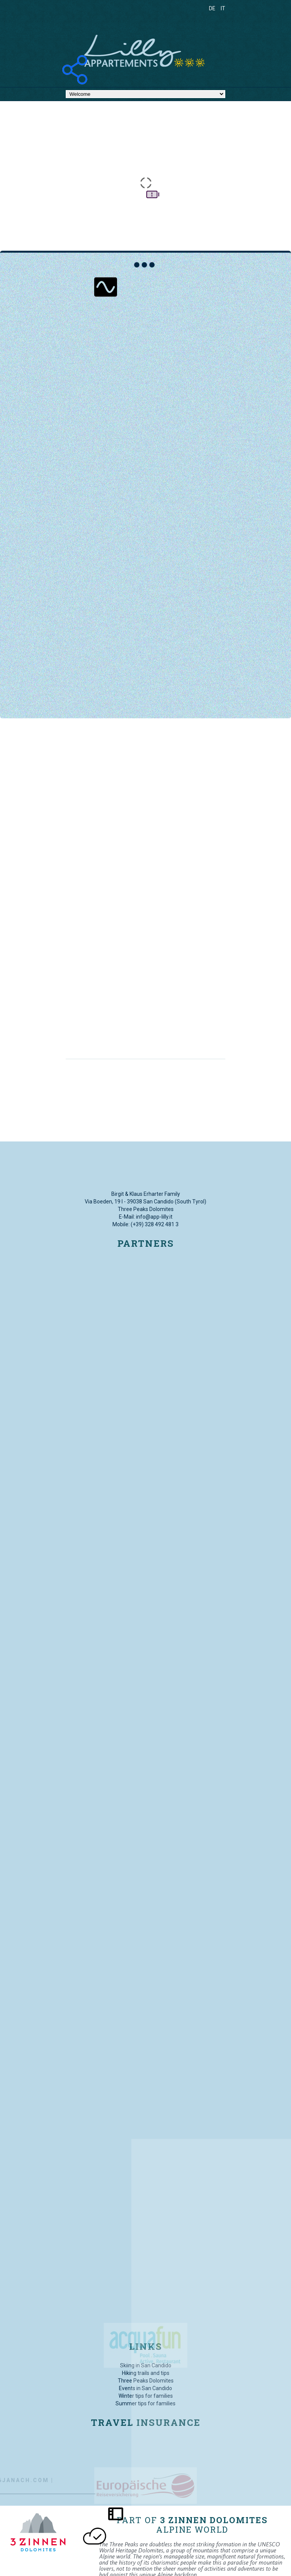  Describe the element at coordinates (76, 70) in the screenshot. I see `share content with others` at that location.